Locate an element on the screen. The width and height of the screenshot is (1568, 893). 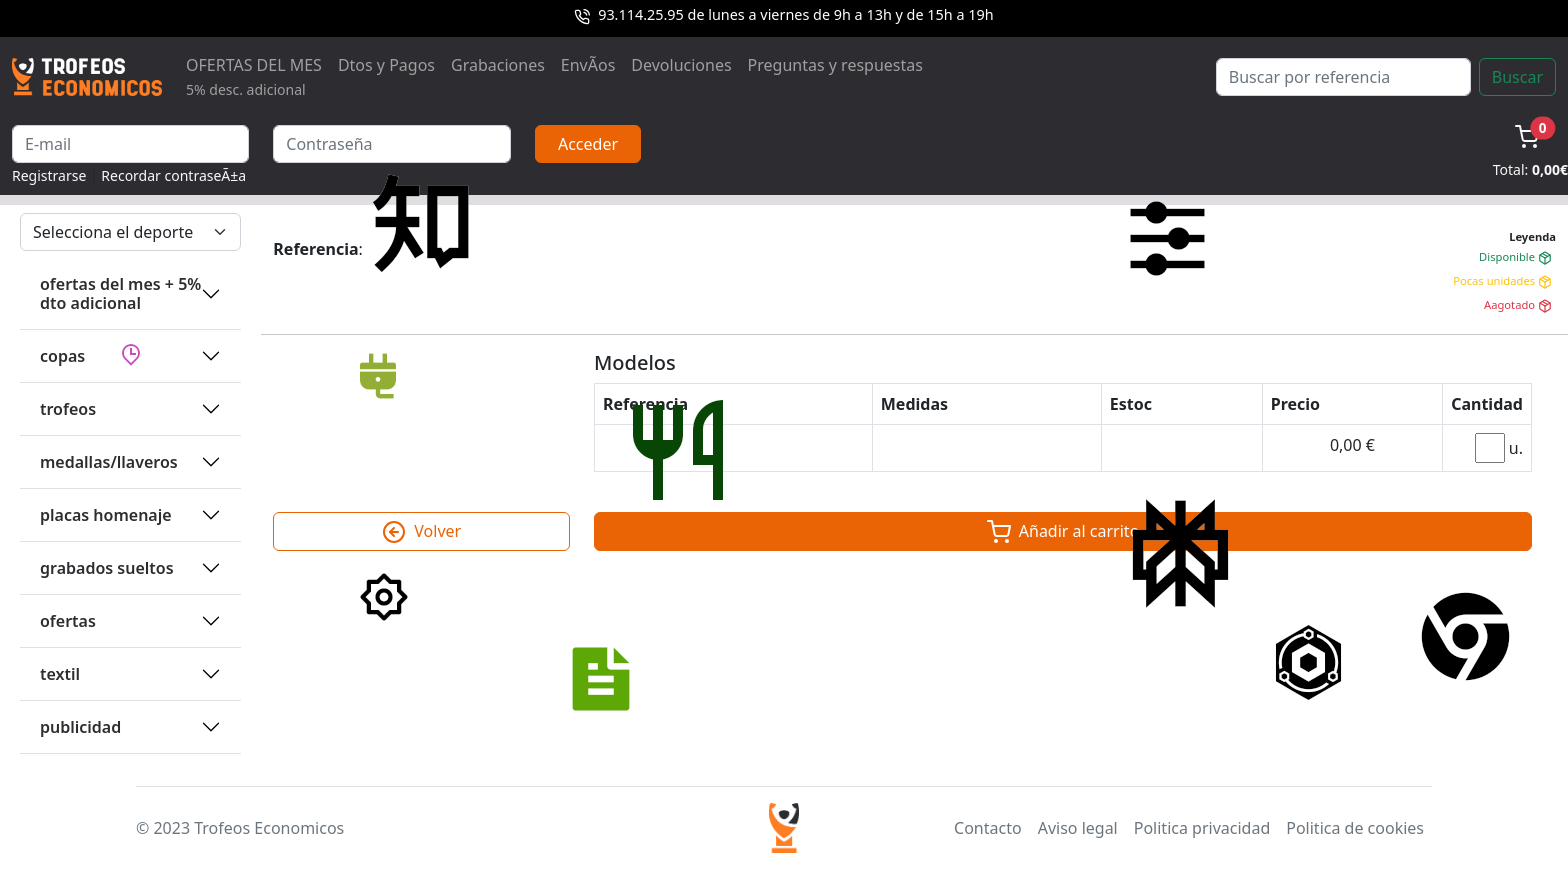
open Google Chrome browser is located at coordinates (1465, 636).